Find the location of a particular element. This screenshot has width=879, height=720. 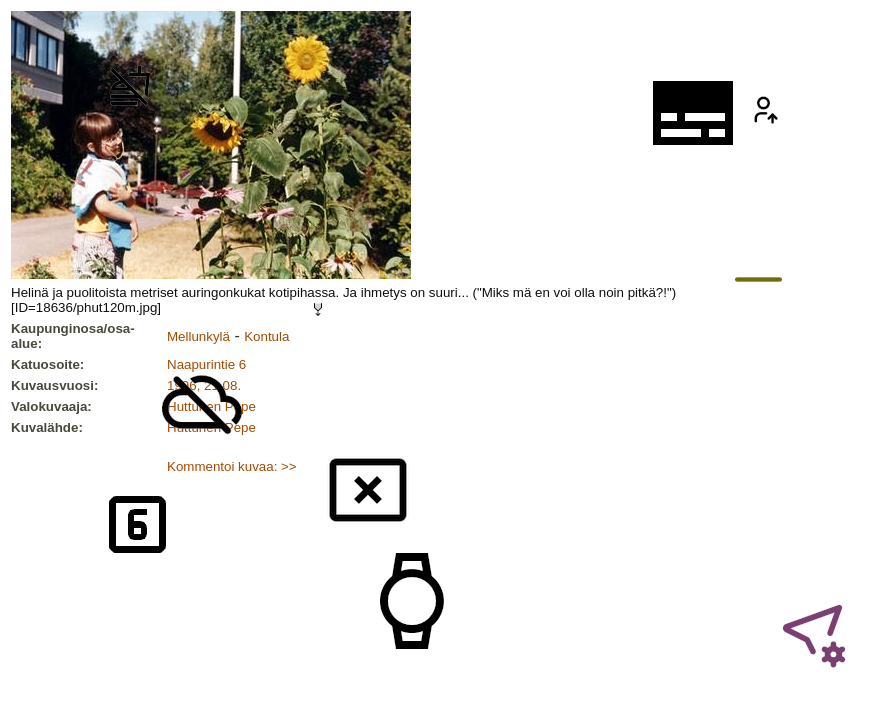

enable subtitles or closed captions is located at coordinates (693, 113).